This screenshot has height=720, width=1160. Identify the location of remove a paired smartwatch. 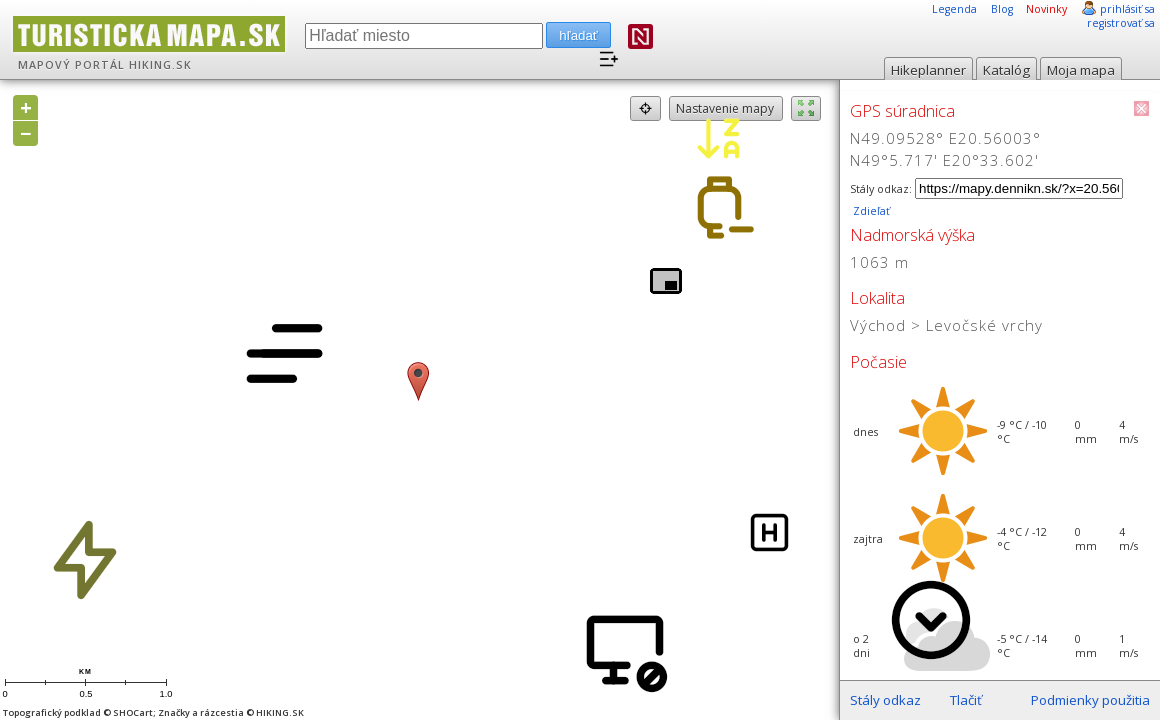
(719, 207).